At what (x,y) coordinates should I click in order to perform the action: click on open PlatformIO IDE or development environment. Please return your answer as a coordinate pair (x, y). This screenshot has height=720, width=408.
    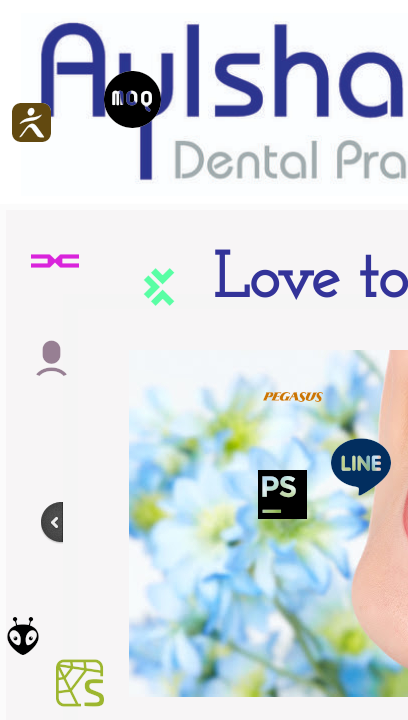
    Looking at the image, I should click on (23, 636).